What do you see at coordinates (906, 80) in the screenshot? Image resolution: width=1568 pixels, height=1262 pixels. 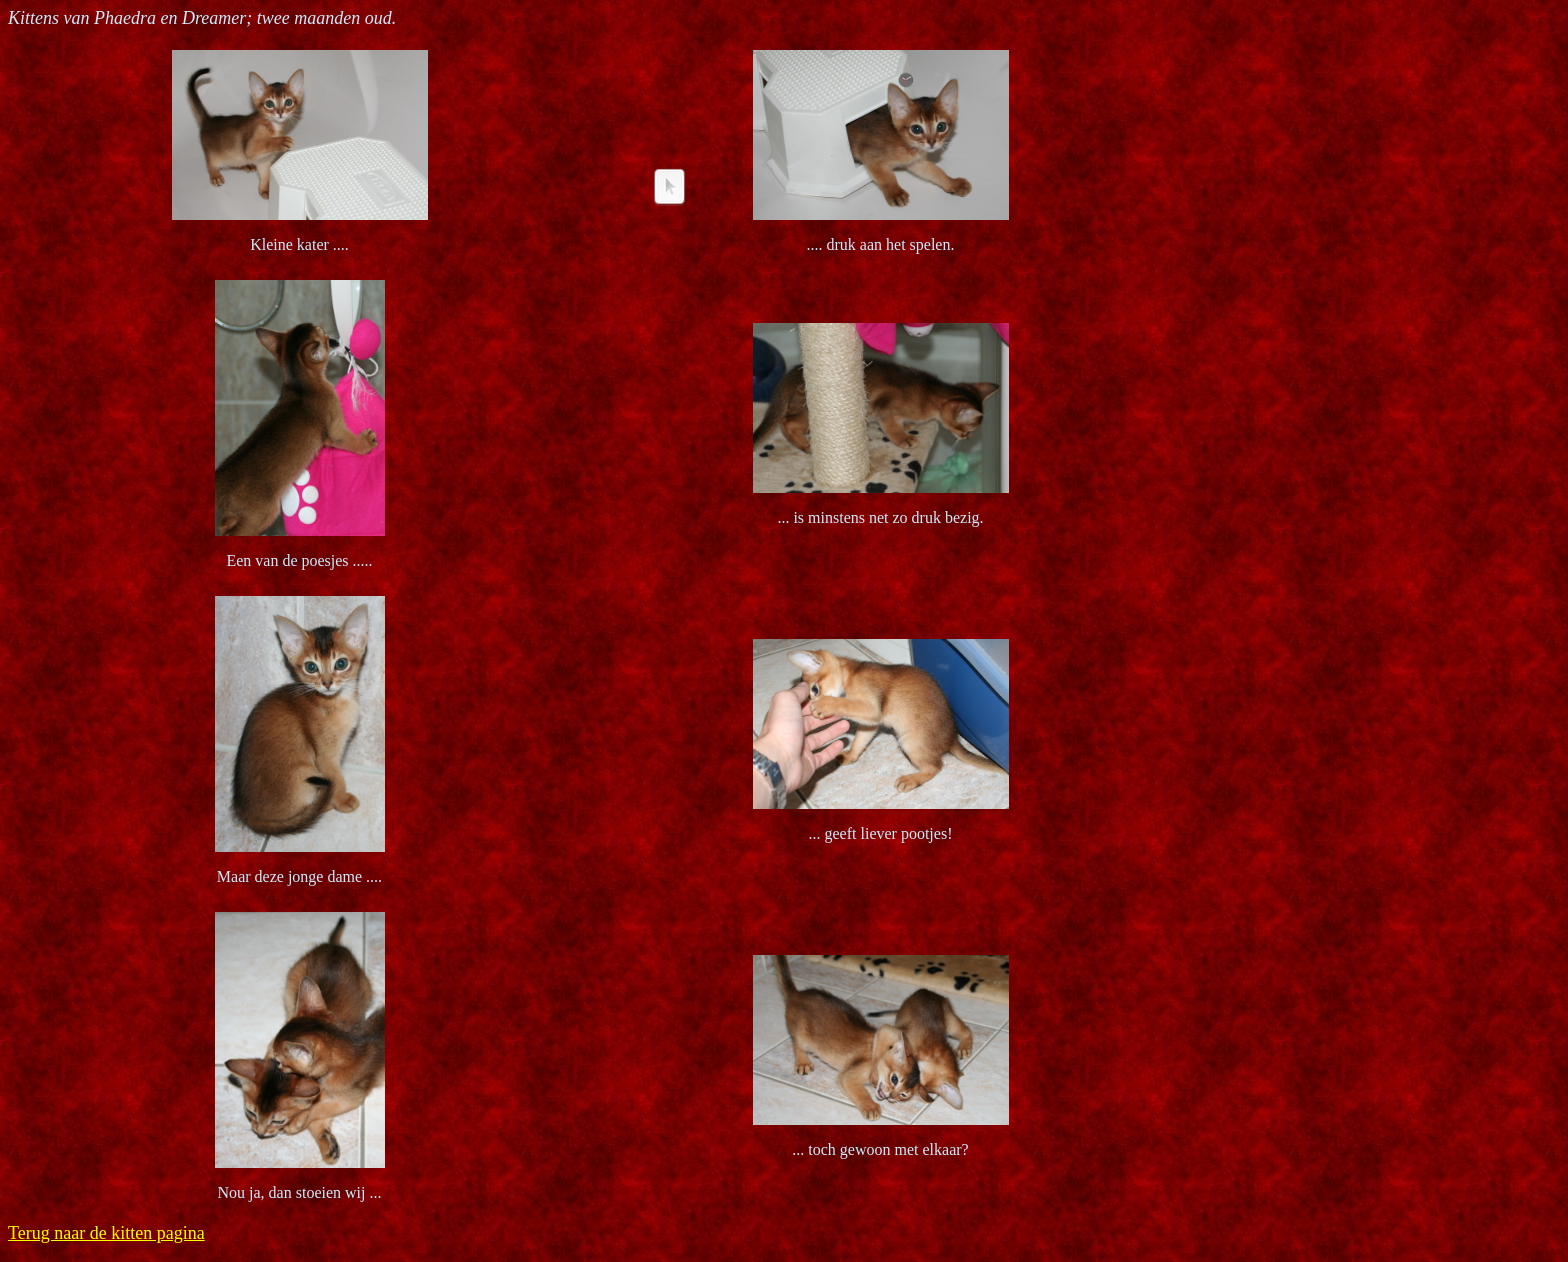 I see `open the clock application` at bounding box center [906, 80].